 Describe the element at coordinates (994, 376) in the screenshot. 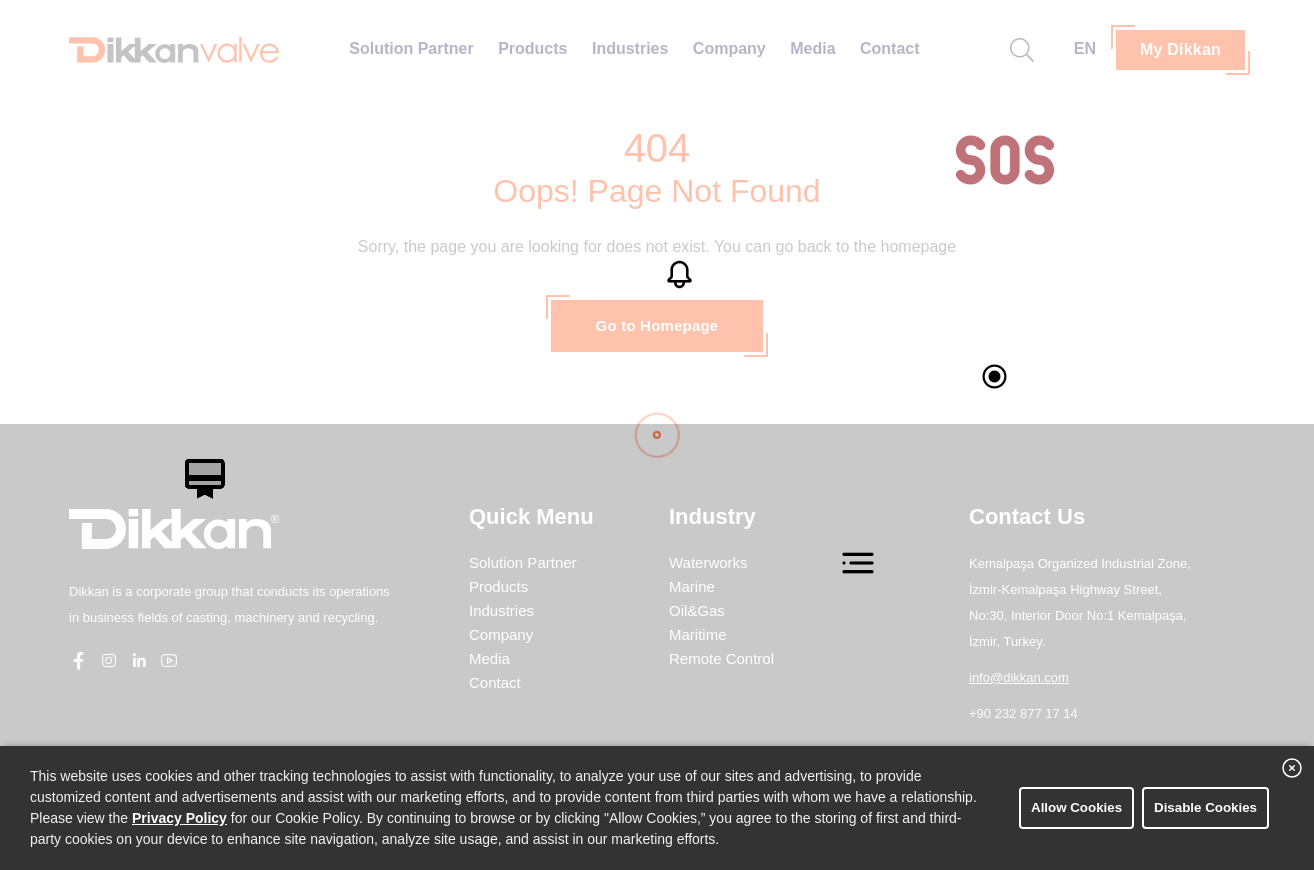

I see `selected radio button option` at that location.